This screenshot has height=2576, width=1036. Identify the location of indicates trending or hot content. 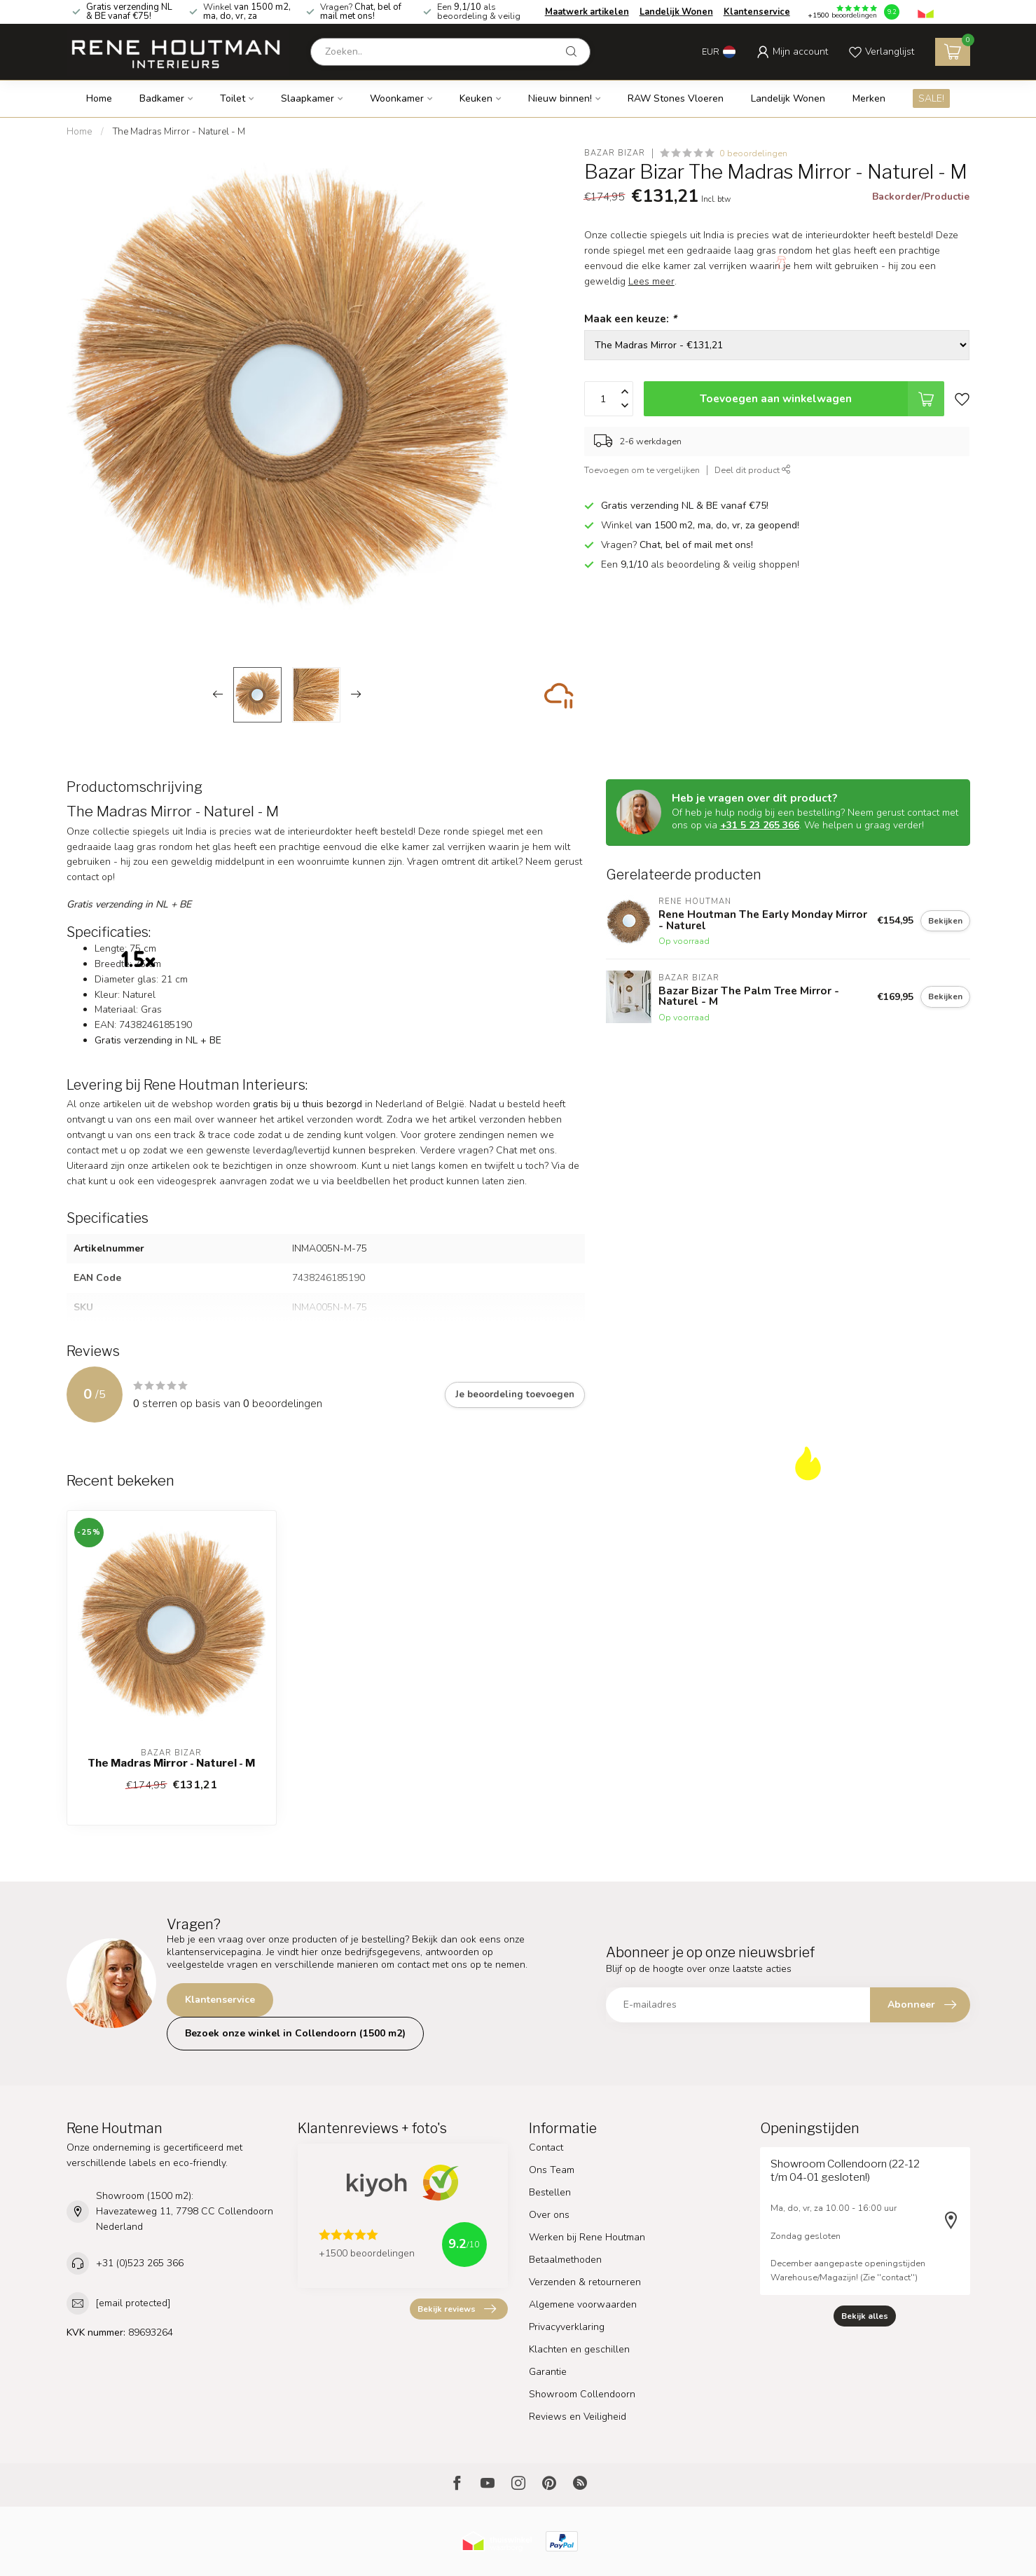
(808, 1464).